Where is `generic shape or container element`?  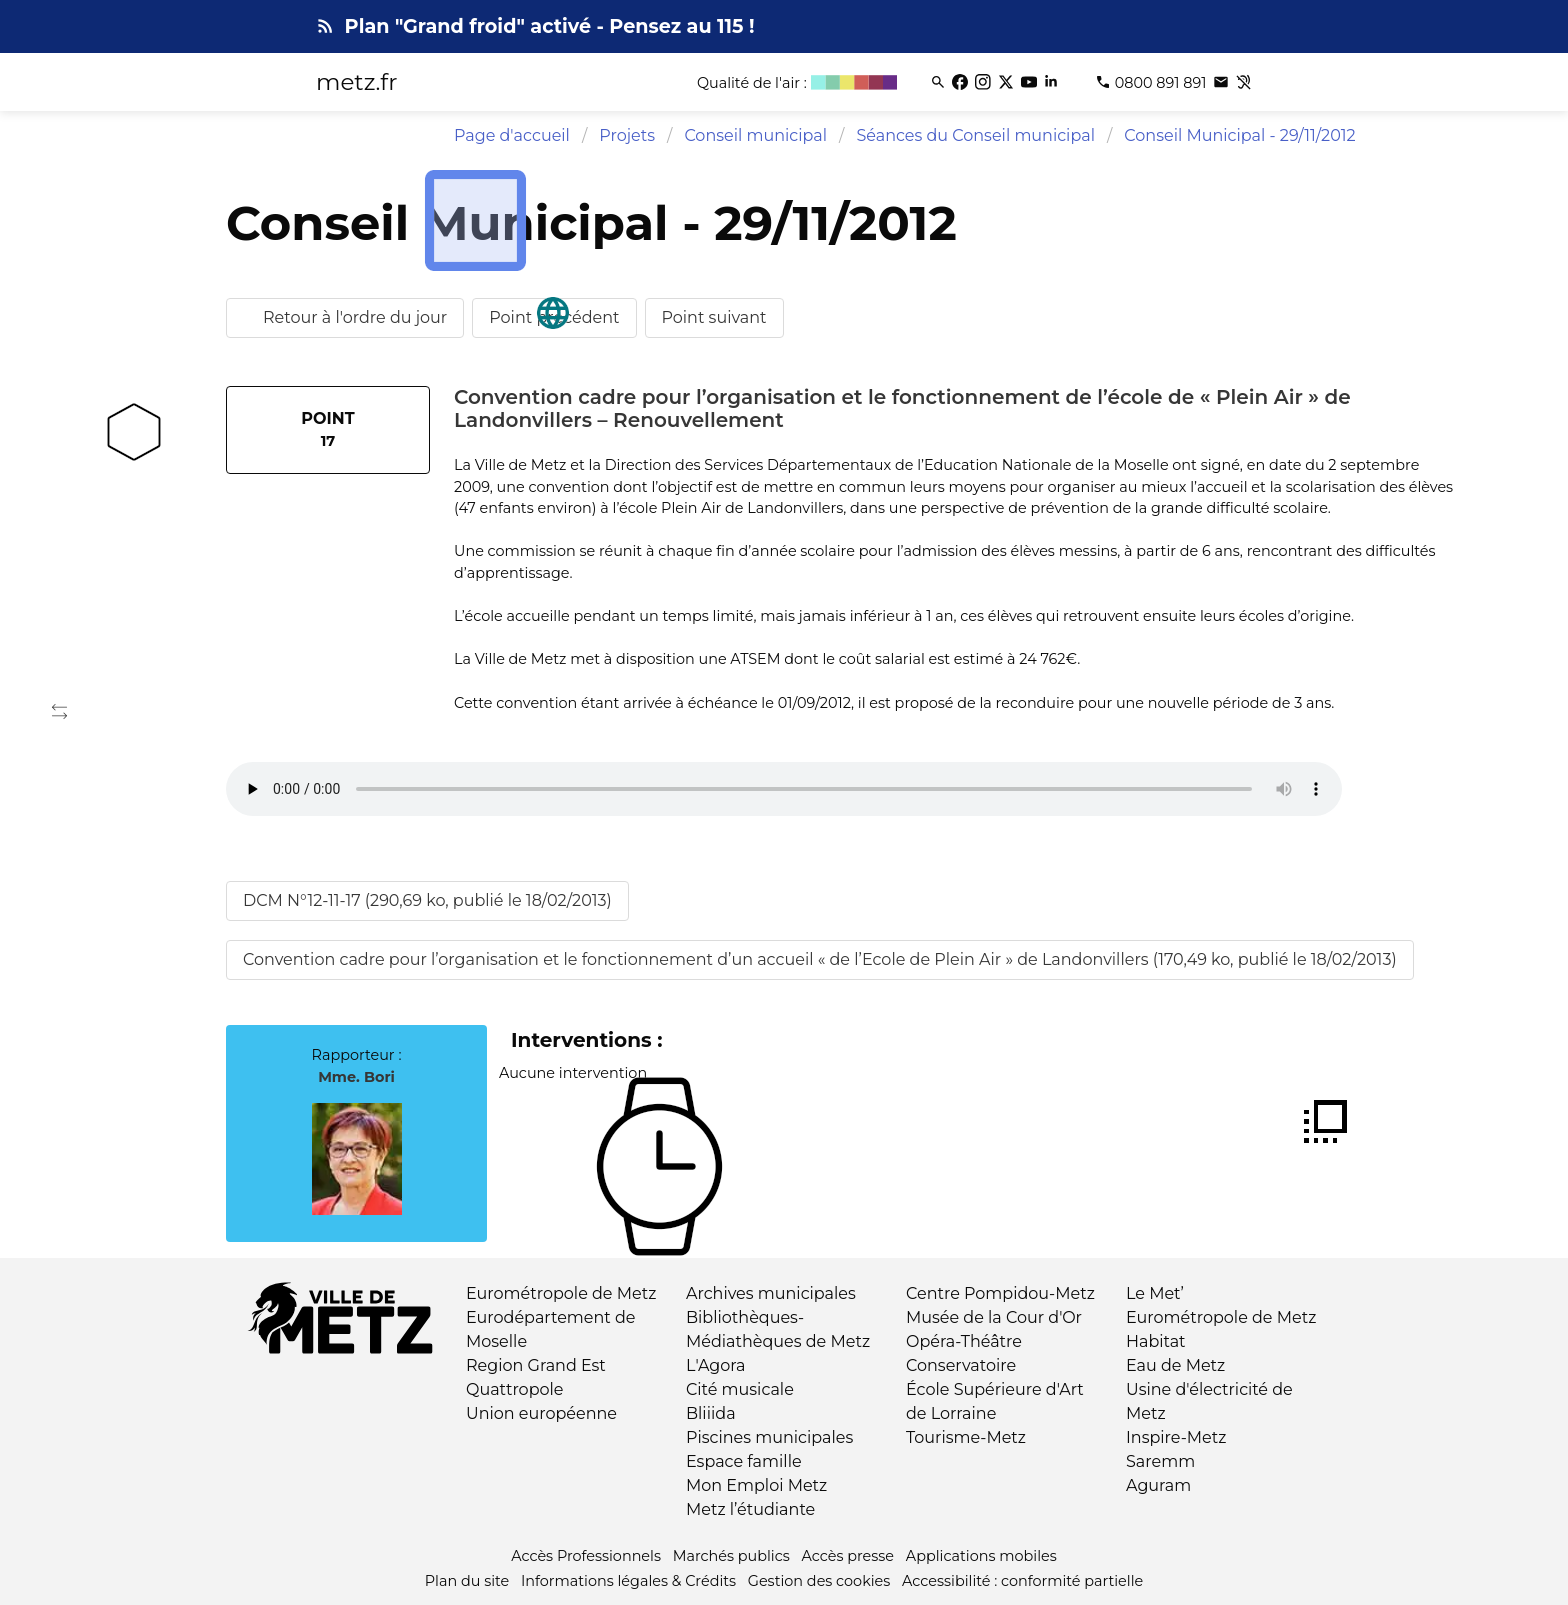
generic shape or container element is located at coordinates (134, 432).